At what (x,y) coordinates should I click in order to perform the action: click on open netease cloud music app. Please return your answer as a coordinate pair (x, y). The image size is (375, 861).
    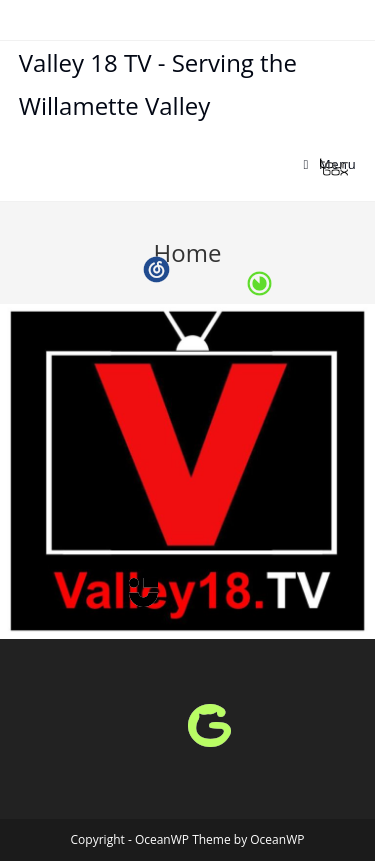
    Looking at the image, I should click on (156, 269).